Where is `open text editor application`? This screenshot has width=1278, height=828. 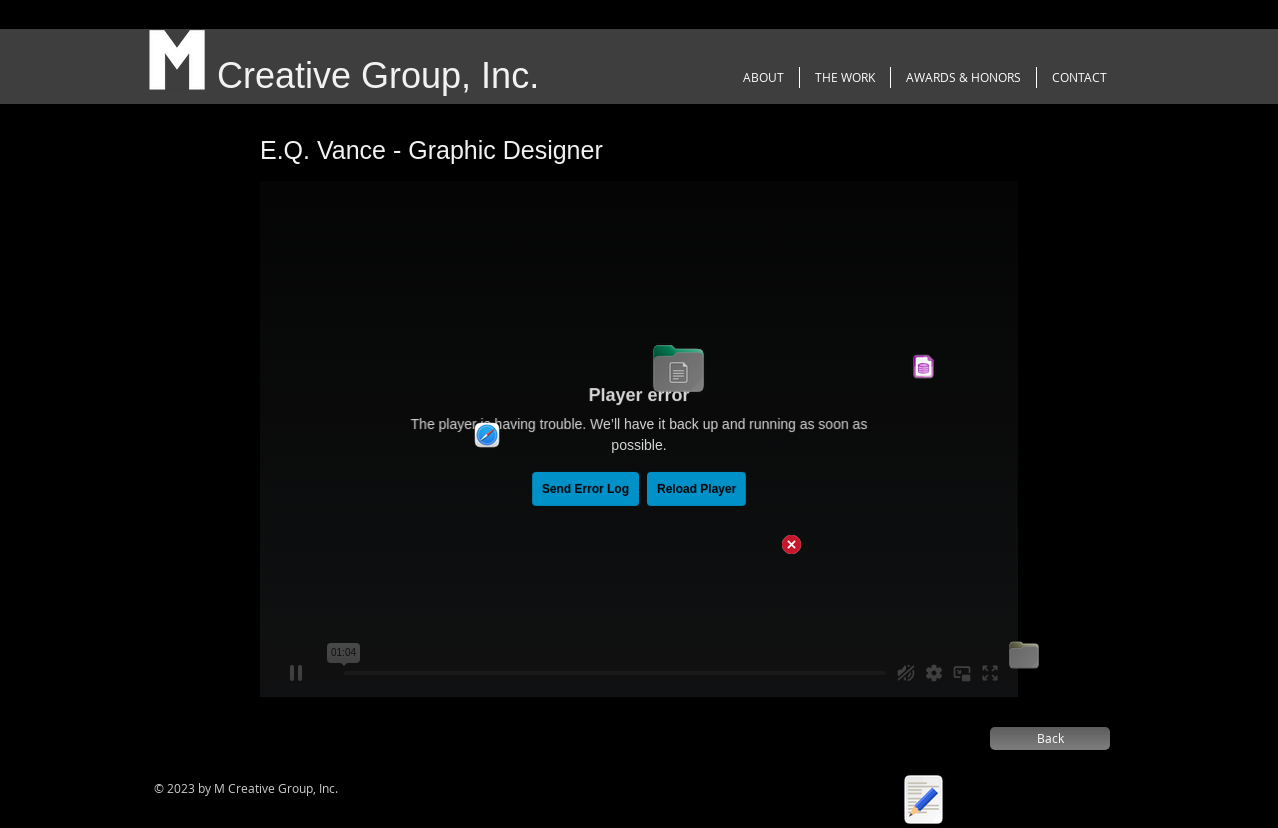 open text editor application is located at coordinates (923, 799).